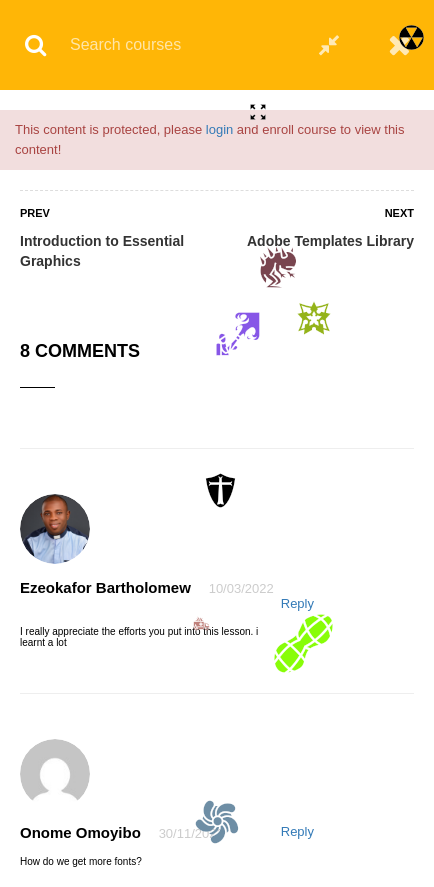 The image size is (434, 887). What do you see at coordinates (238, 334) in the screenshot?
I see `select flamethrower unit or weapon class` at bounding box center [238, 334].